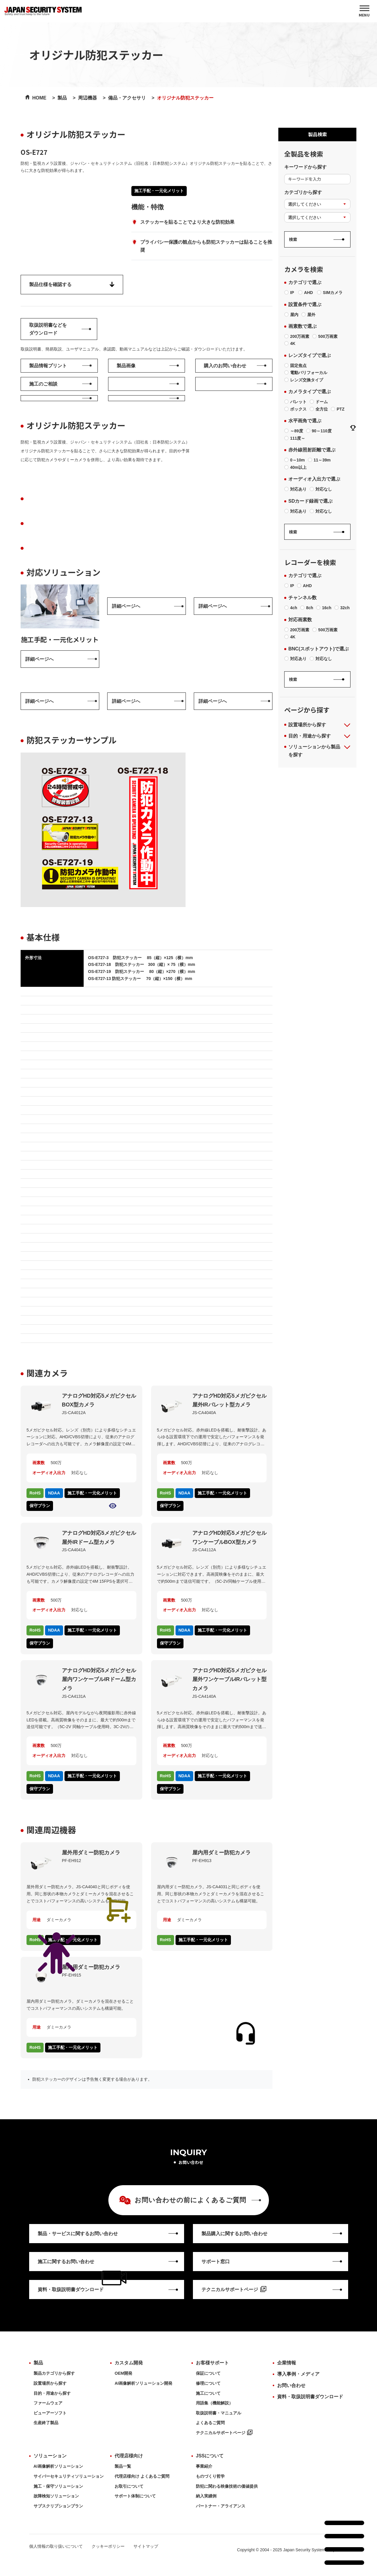  I want to click on view achievements or awards, so click(353, 428).